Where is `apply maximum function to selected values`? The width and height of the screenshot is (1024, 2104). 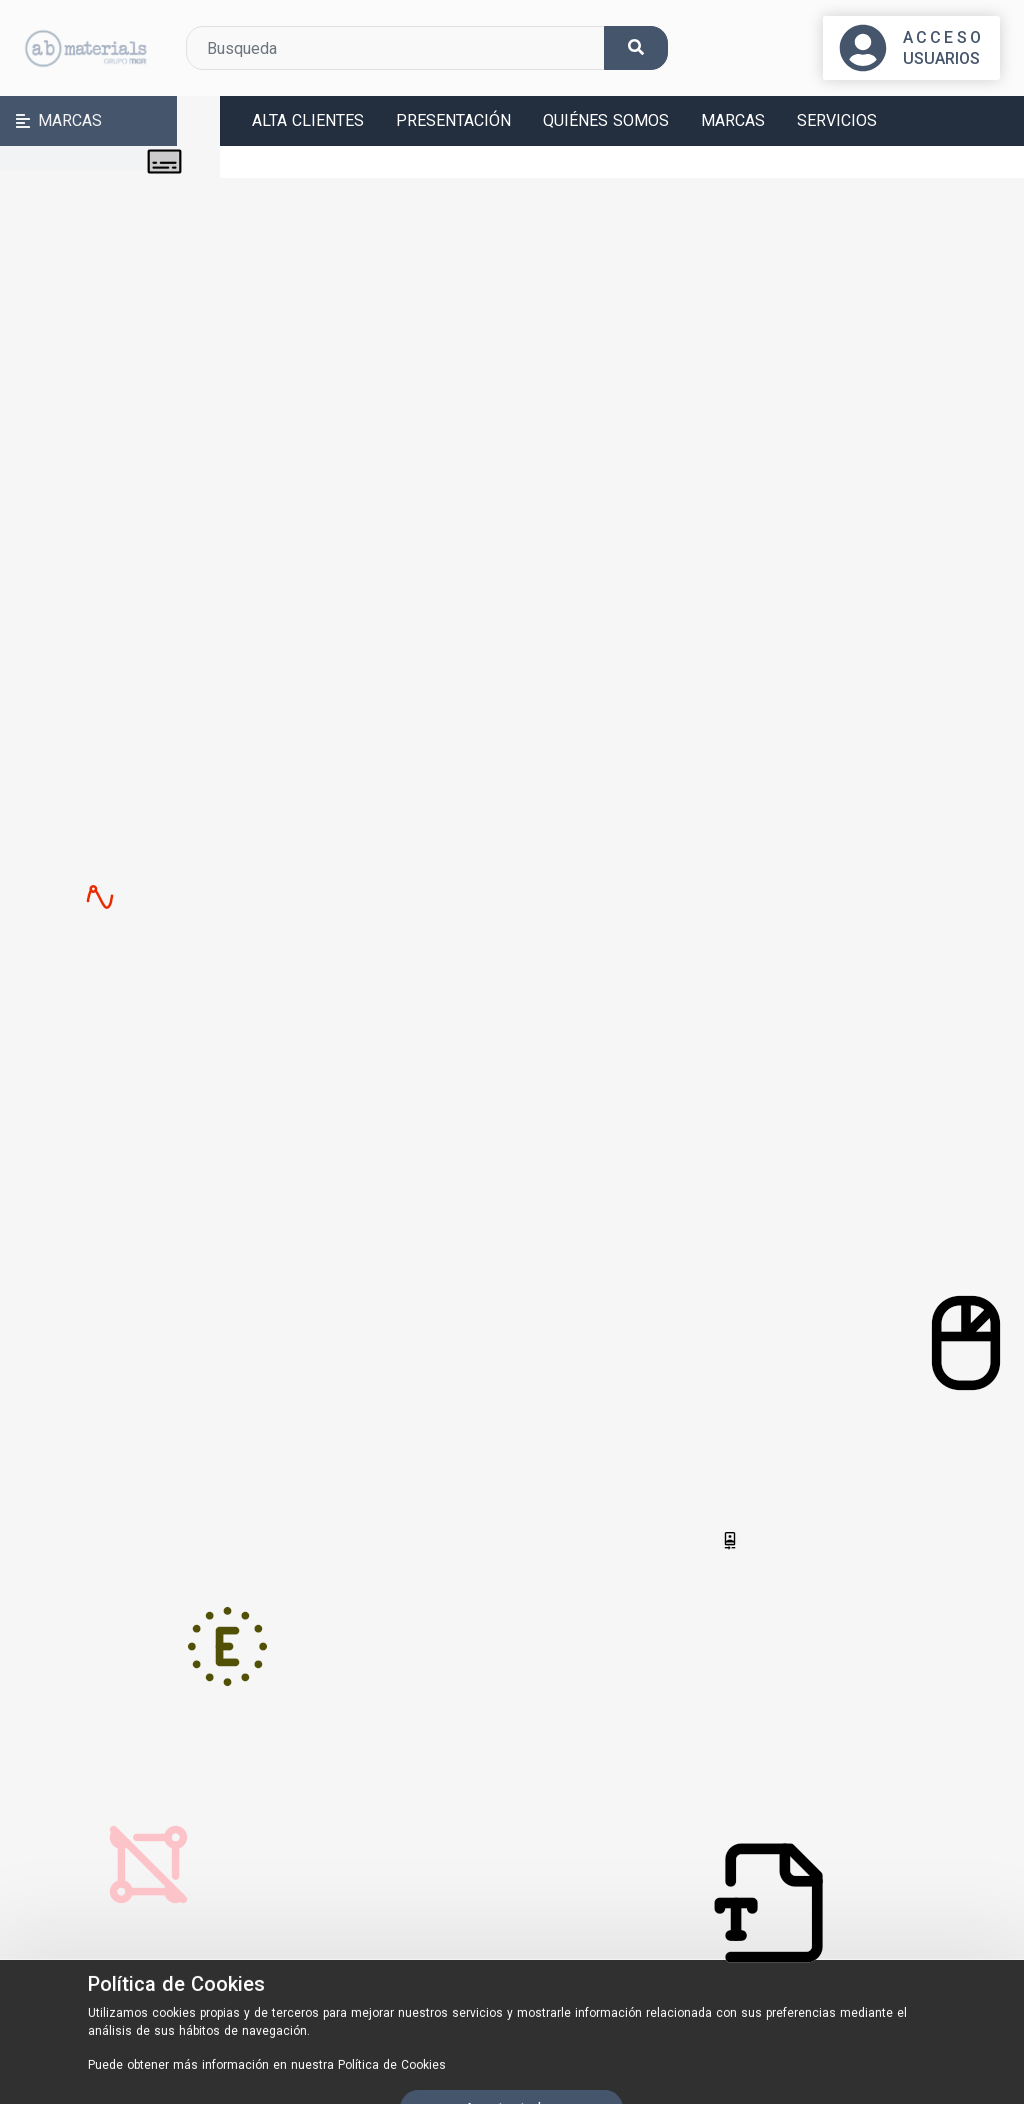
apply maximum function to selected values is located at coordinates (100, 897).